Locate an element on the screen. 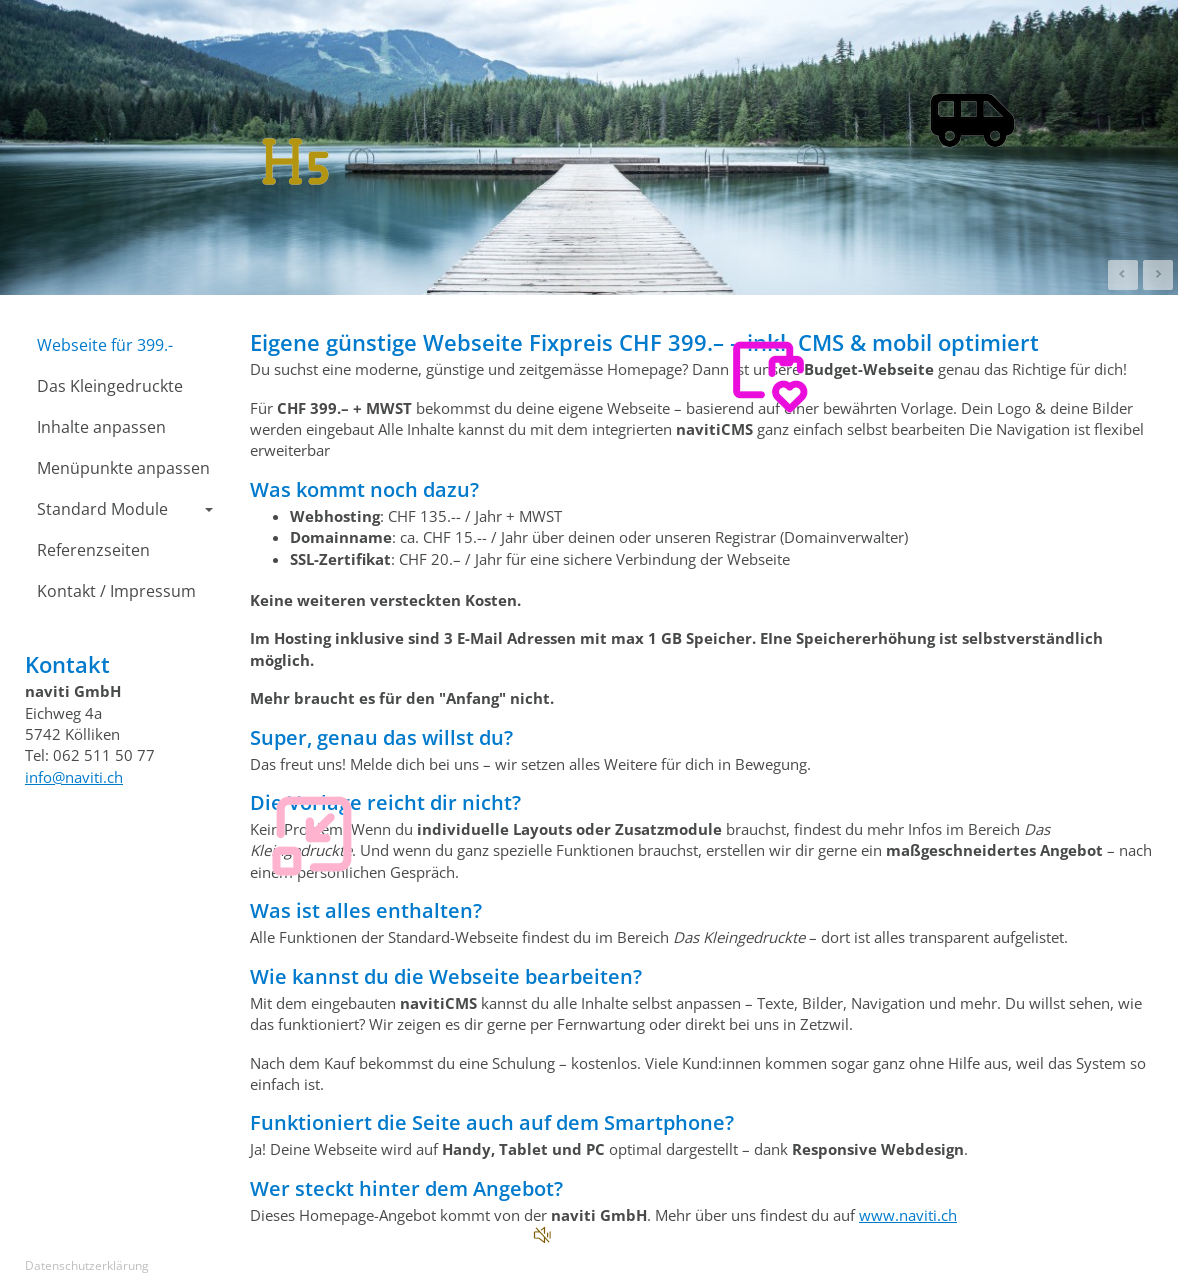 Image resolution: width=1178 pixels, height=1276 pixels. access airport shuttle services is located at coordinates (972, 120).